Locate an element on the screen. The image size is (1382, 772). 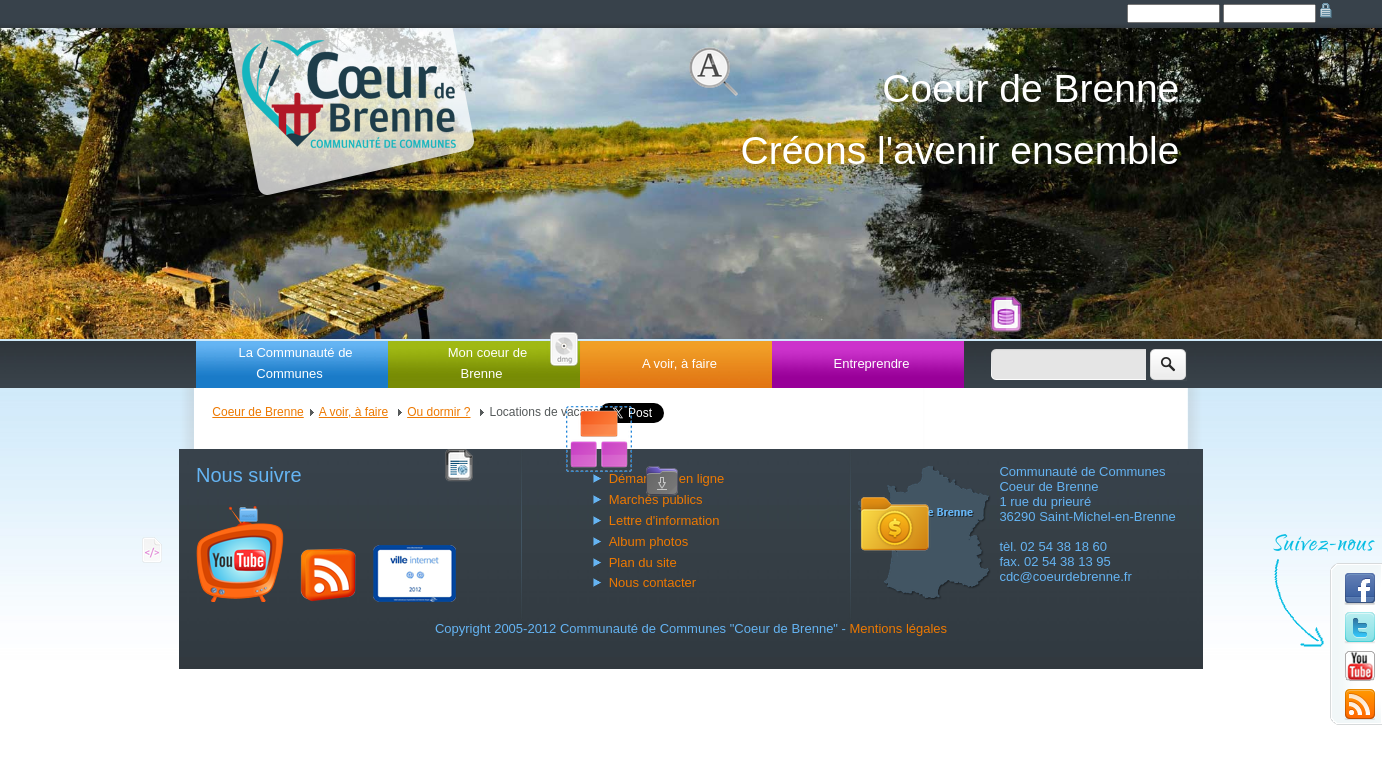
open folder containing financial documents is located at coordinates (894, 525).